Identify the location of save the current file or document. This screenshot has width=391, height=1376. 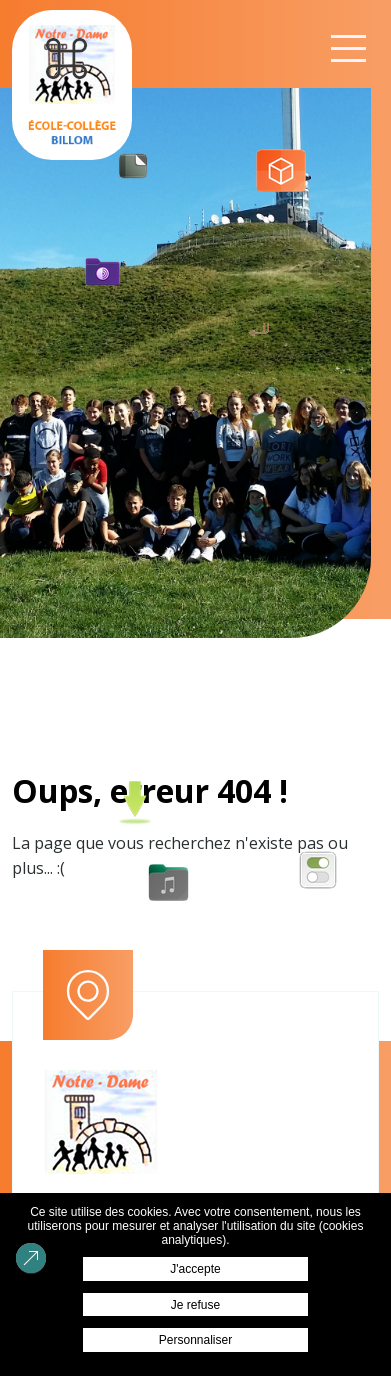
(135, 800).